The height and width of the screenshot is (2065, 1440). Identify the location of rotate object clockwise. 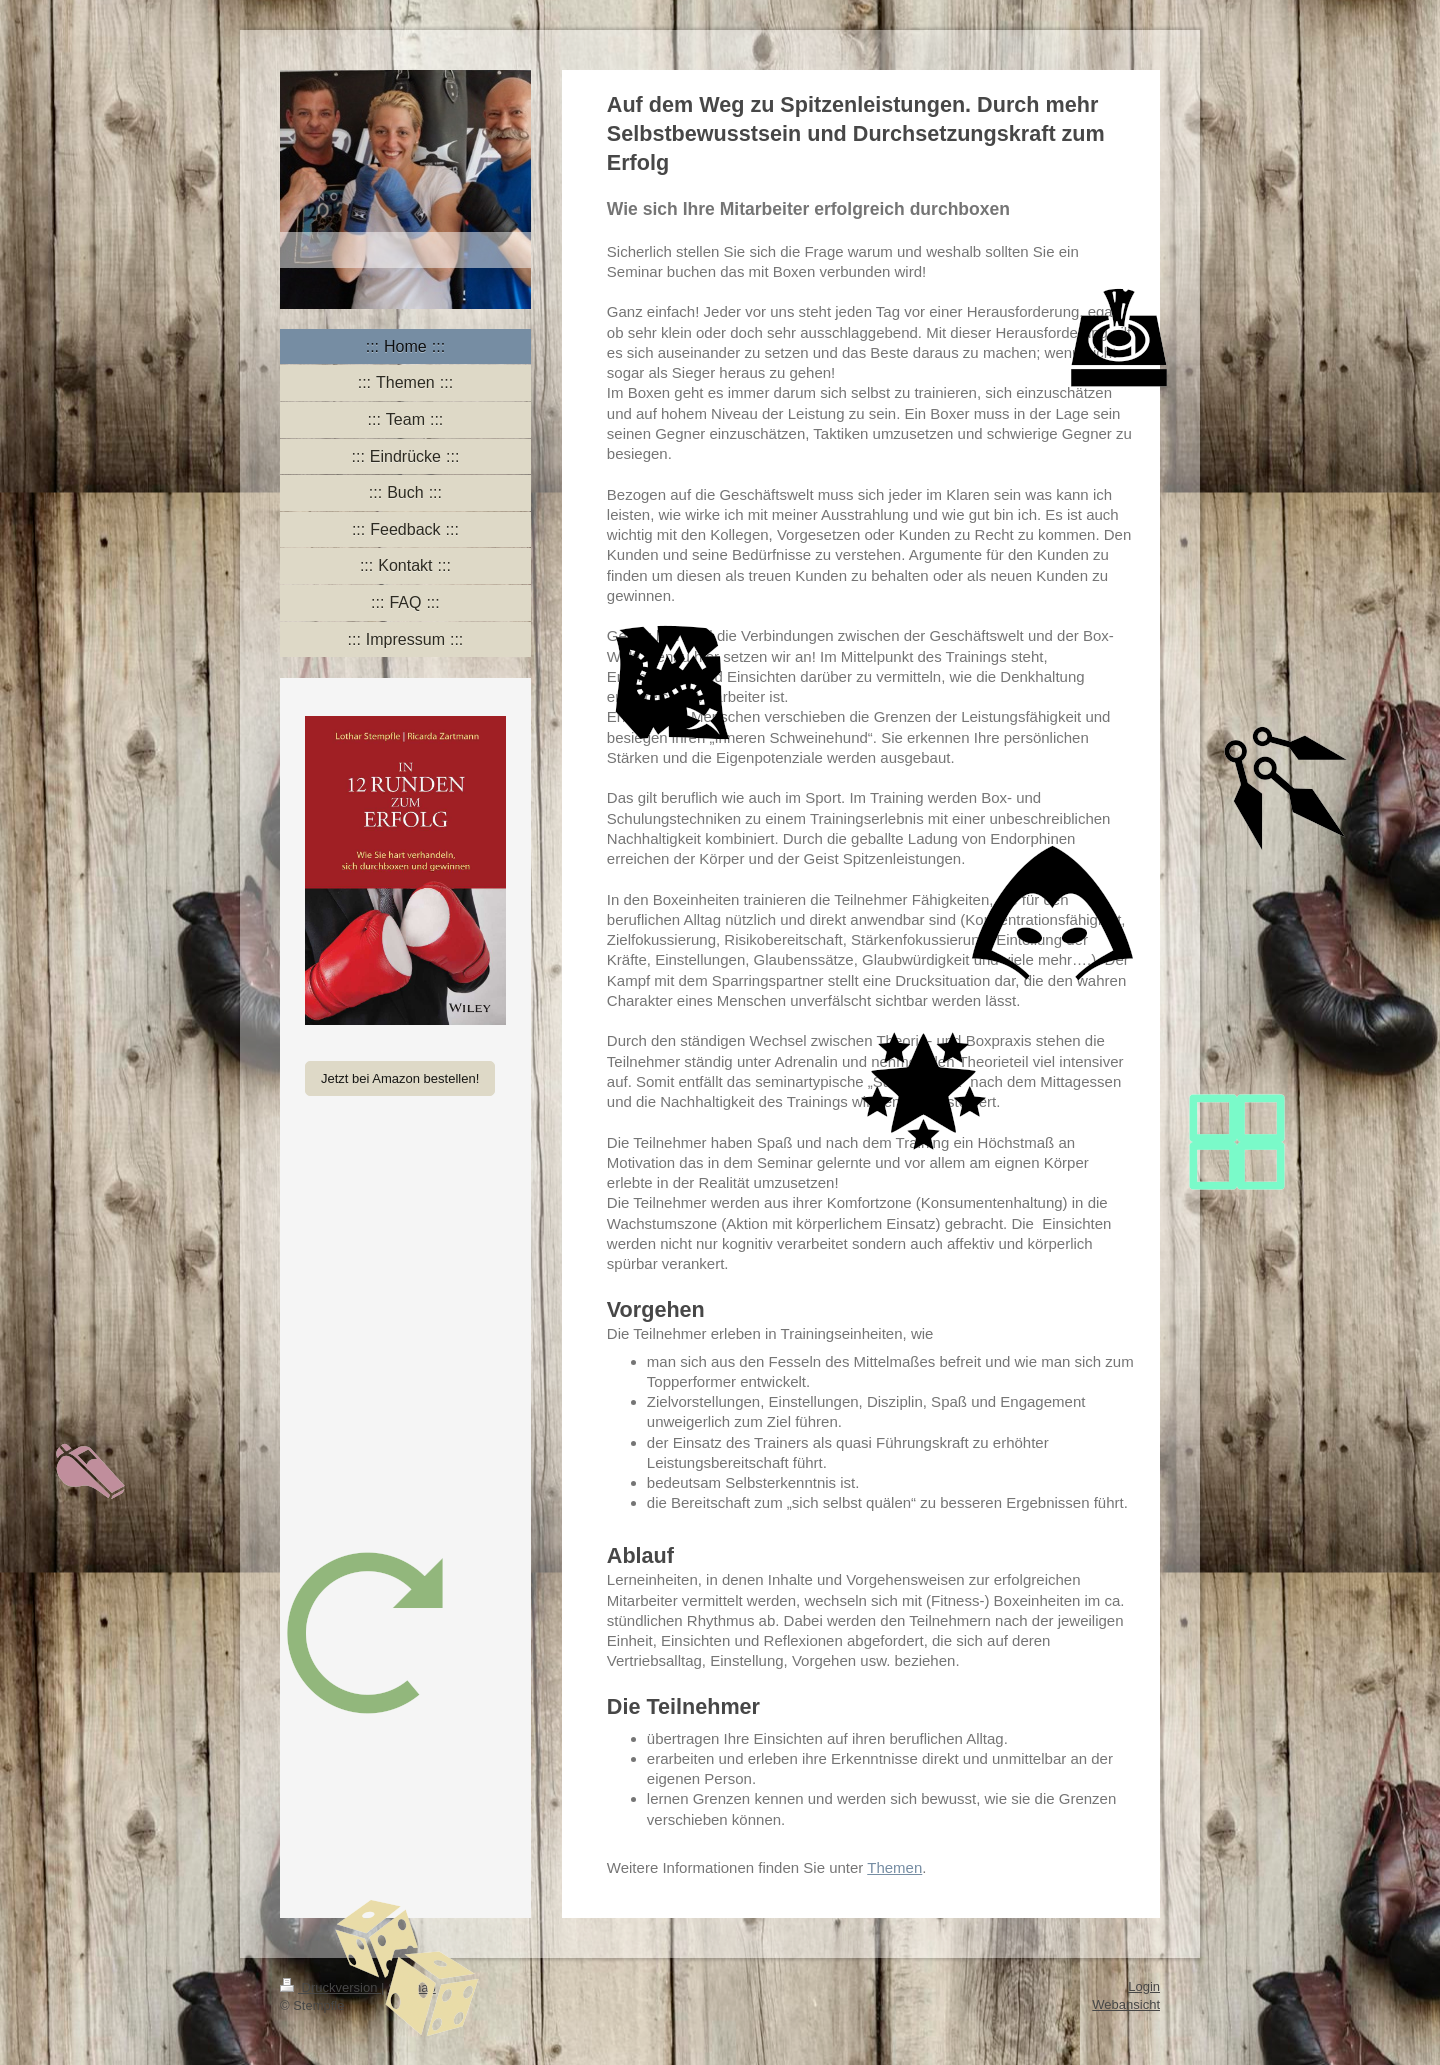
(365, 1633).